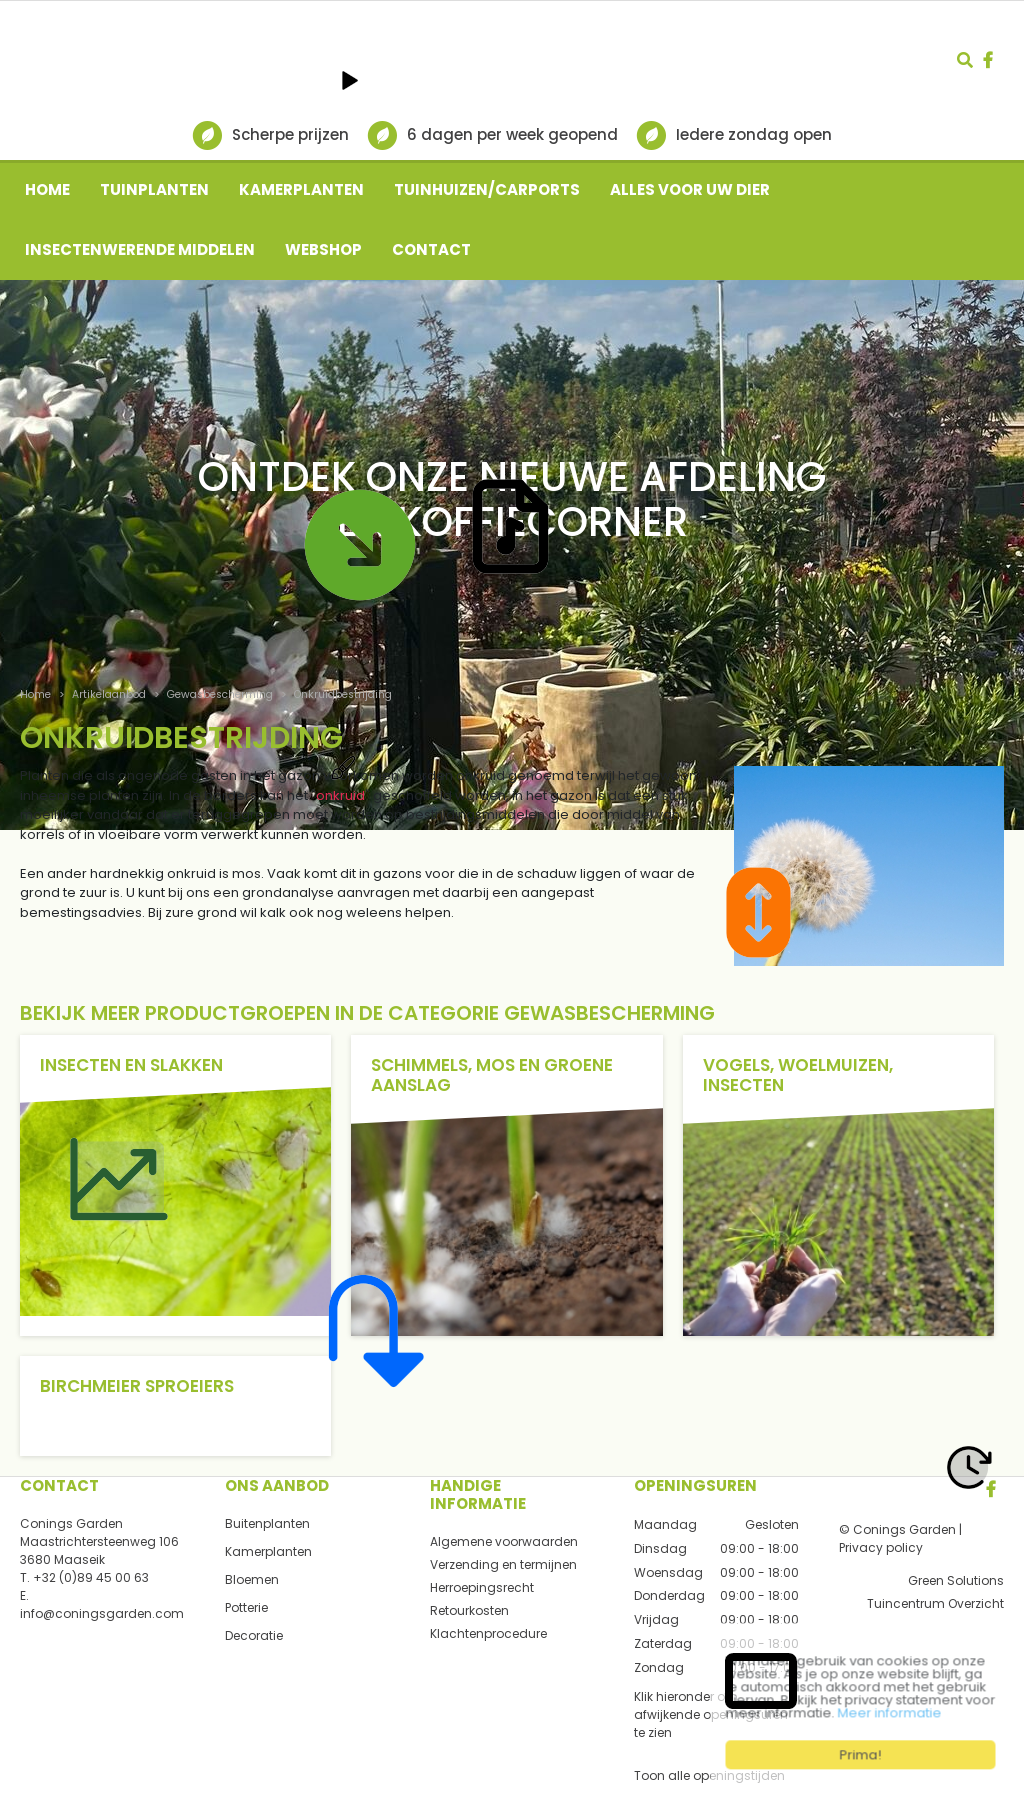 The image size is (1024, 1805). What do you see at coordinates (372, 1331) in the screenshot?
I see `redo or repeat last action` at bounding box center [372, 1331].